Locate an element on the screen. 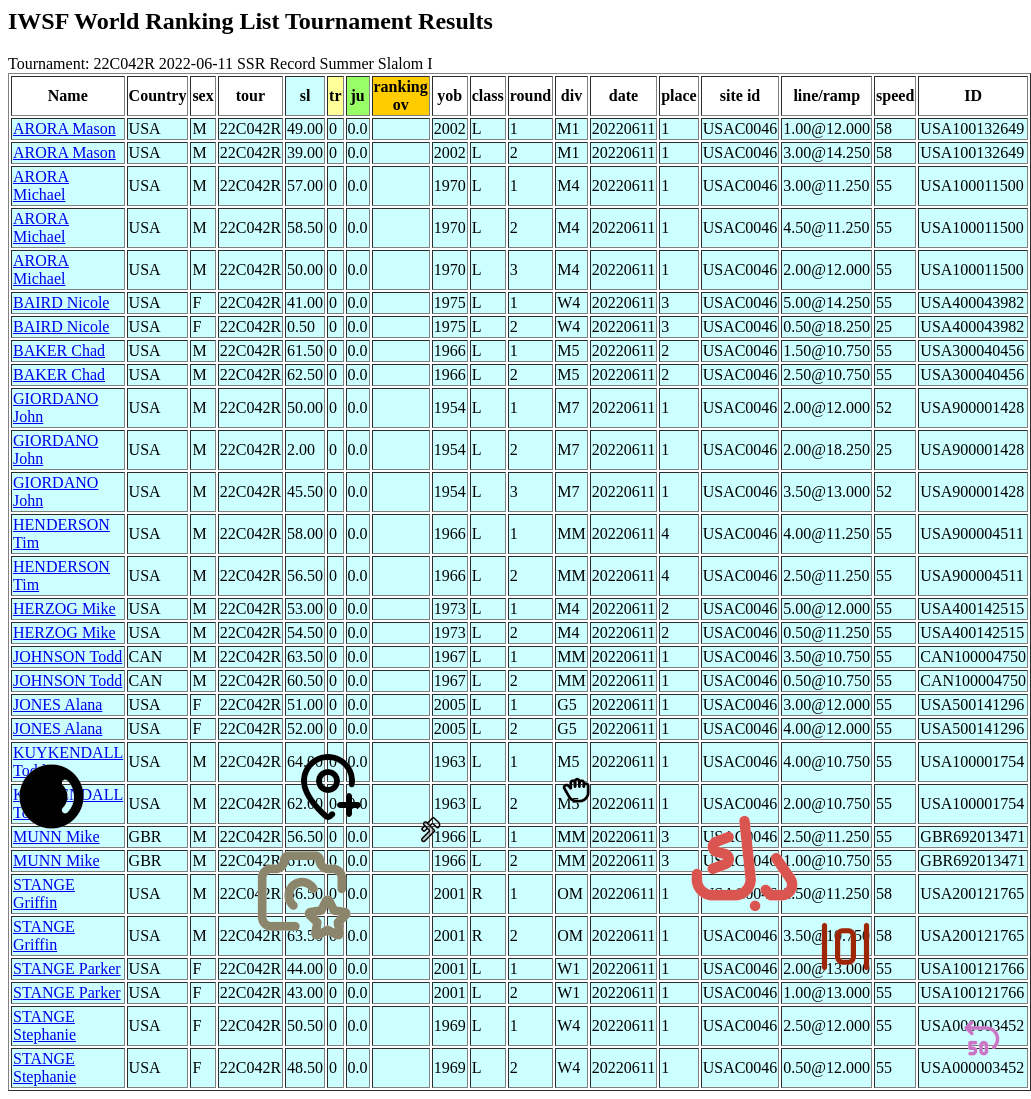 The height and width of the screenshot is (1099, 1031). access tools or settings is located at coordinates (429, 829).